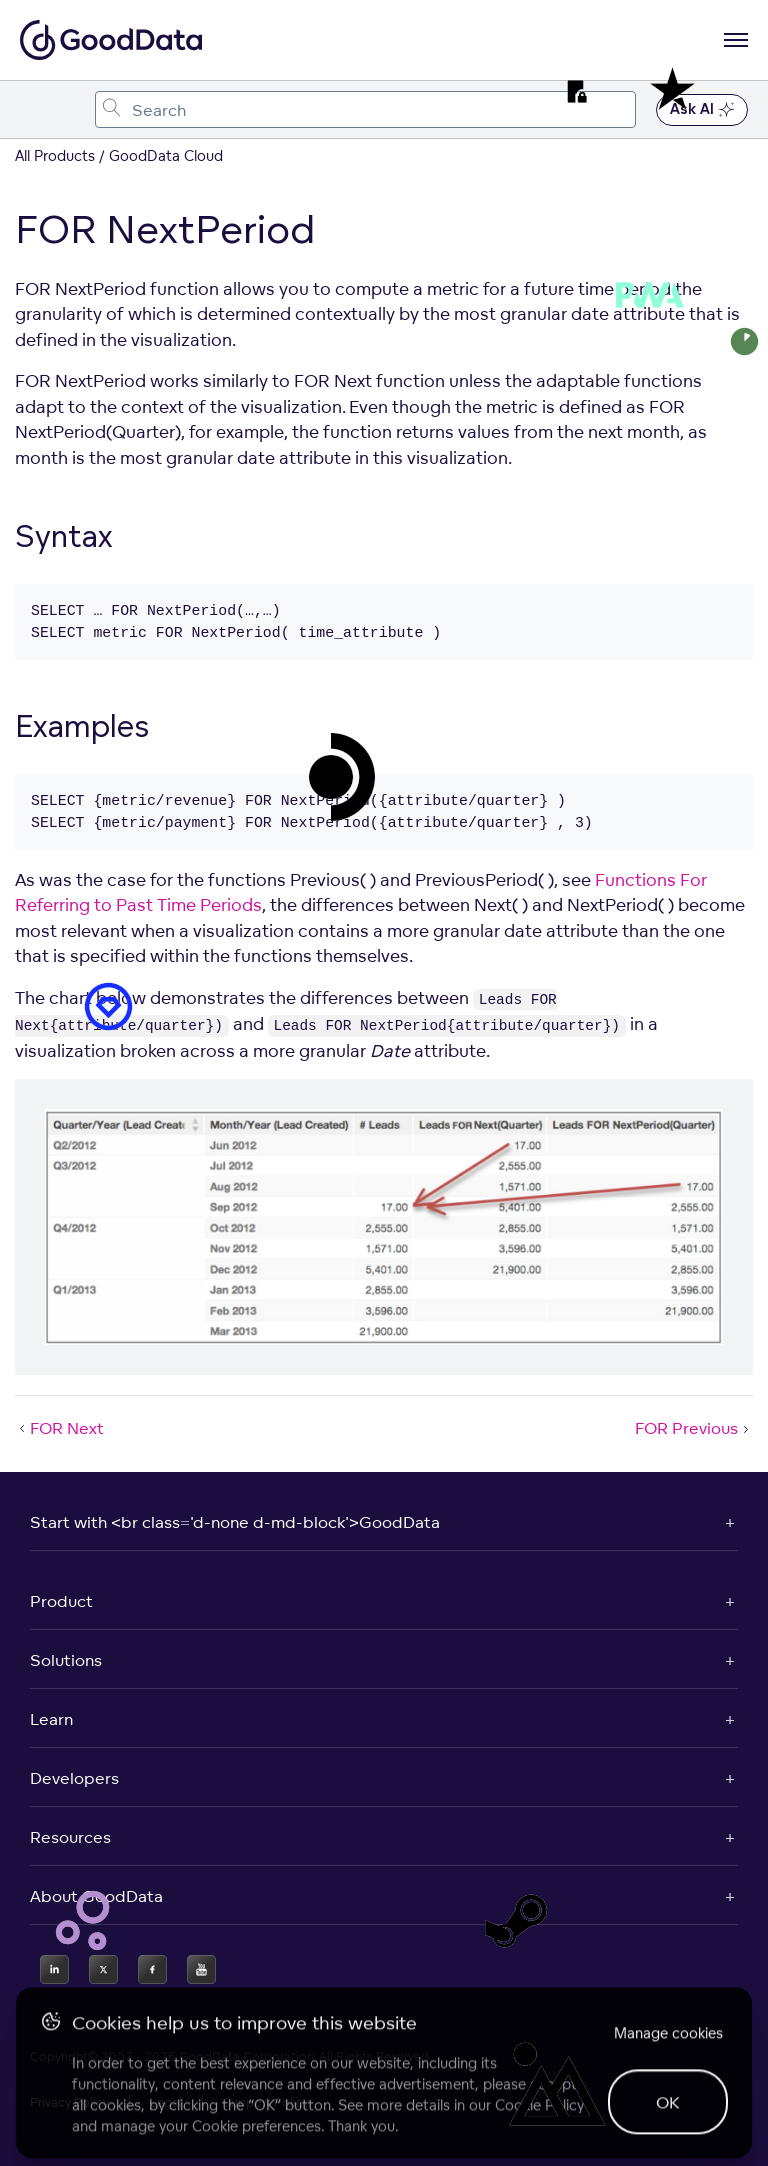 Image resolution: width=768 pixels, height=2166 pixels. Describe the element at coordinates (555, 2084) in the screenshot. I see `view landscape or nature photos` at that location.